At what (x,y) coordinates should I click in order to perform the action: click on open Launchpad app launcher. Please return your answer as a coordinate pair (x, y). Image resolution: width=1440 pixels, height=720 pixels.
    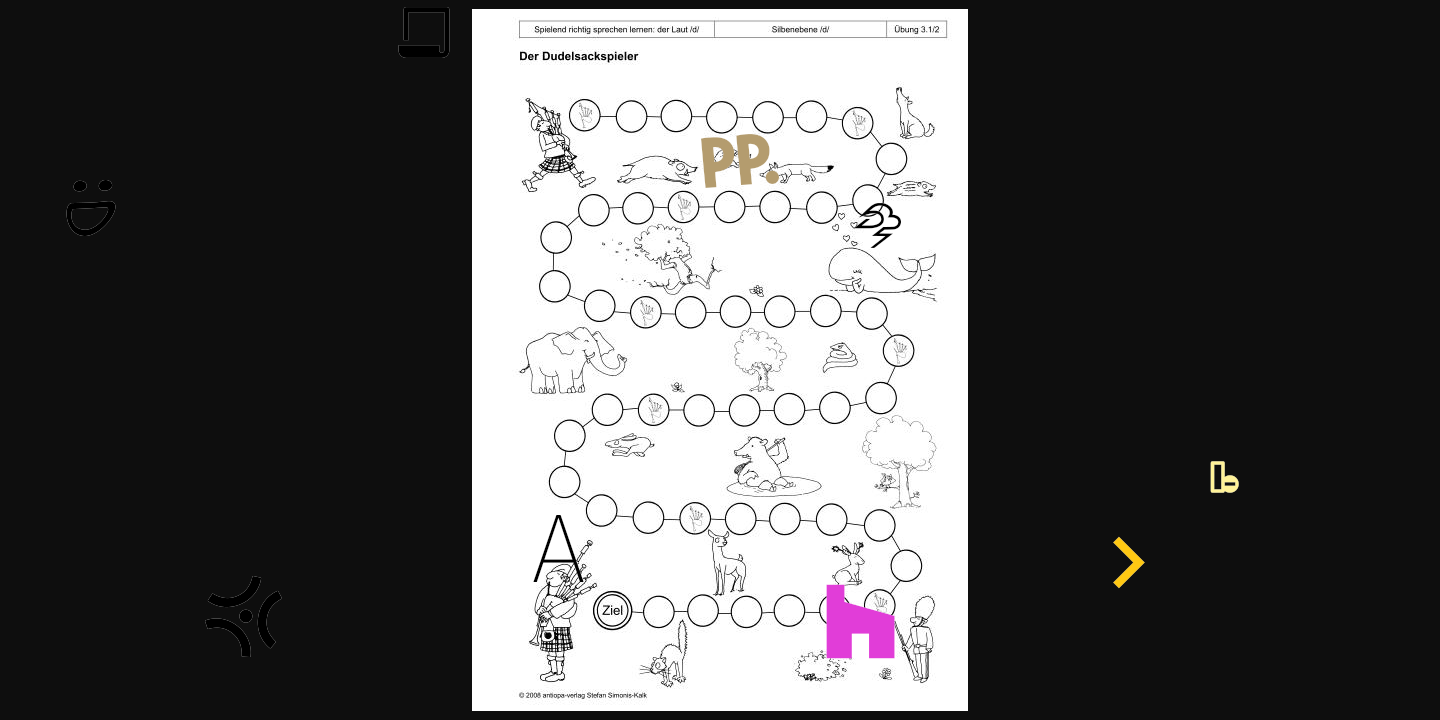
    Looking at the image, I should click on (243, 616).